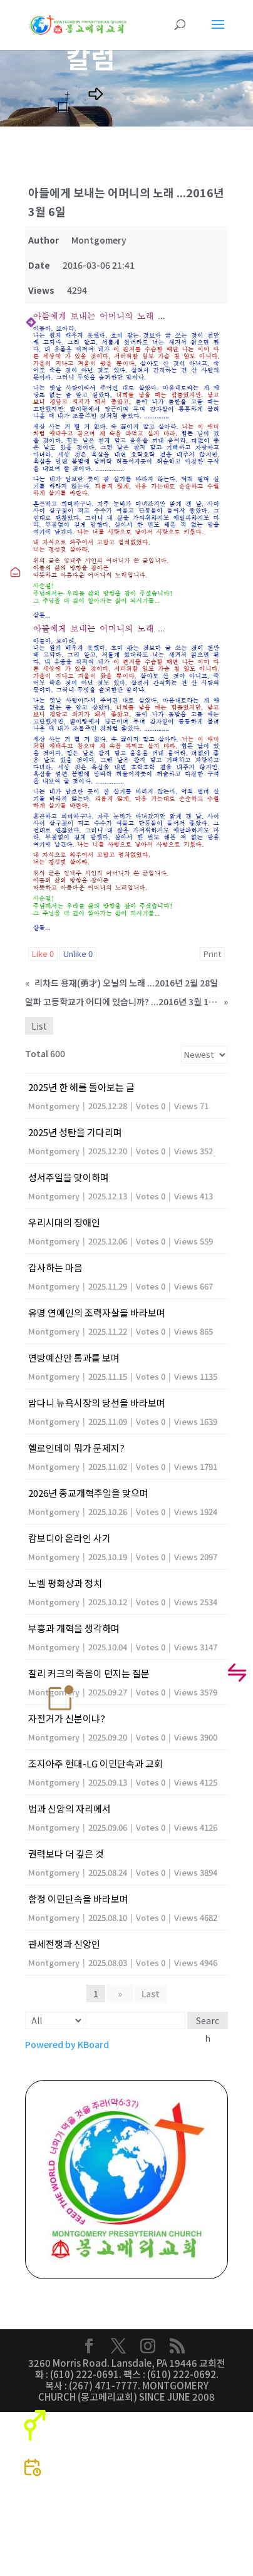 This screenshot has width=253, height=2576. I want to click on navigate to the next item or page, so click(96, 94).